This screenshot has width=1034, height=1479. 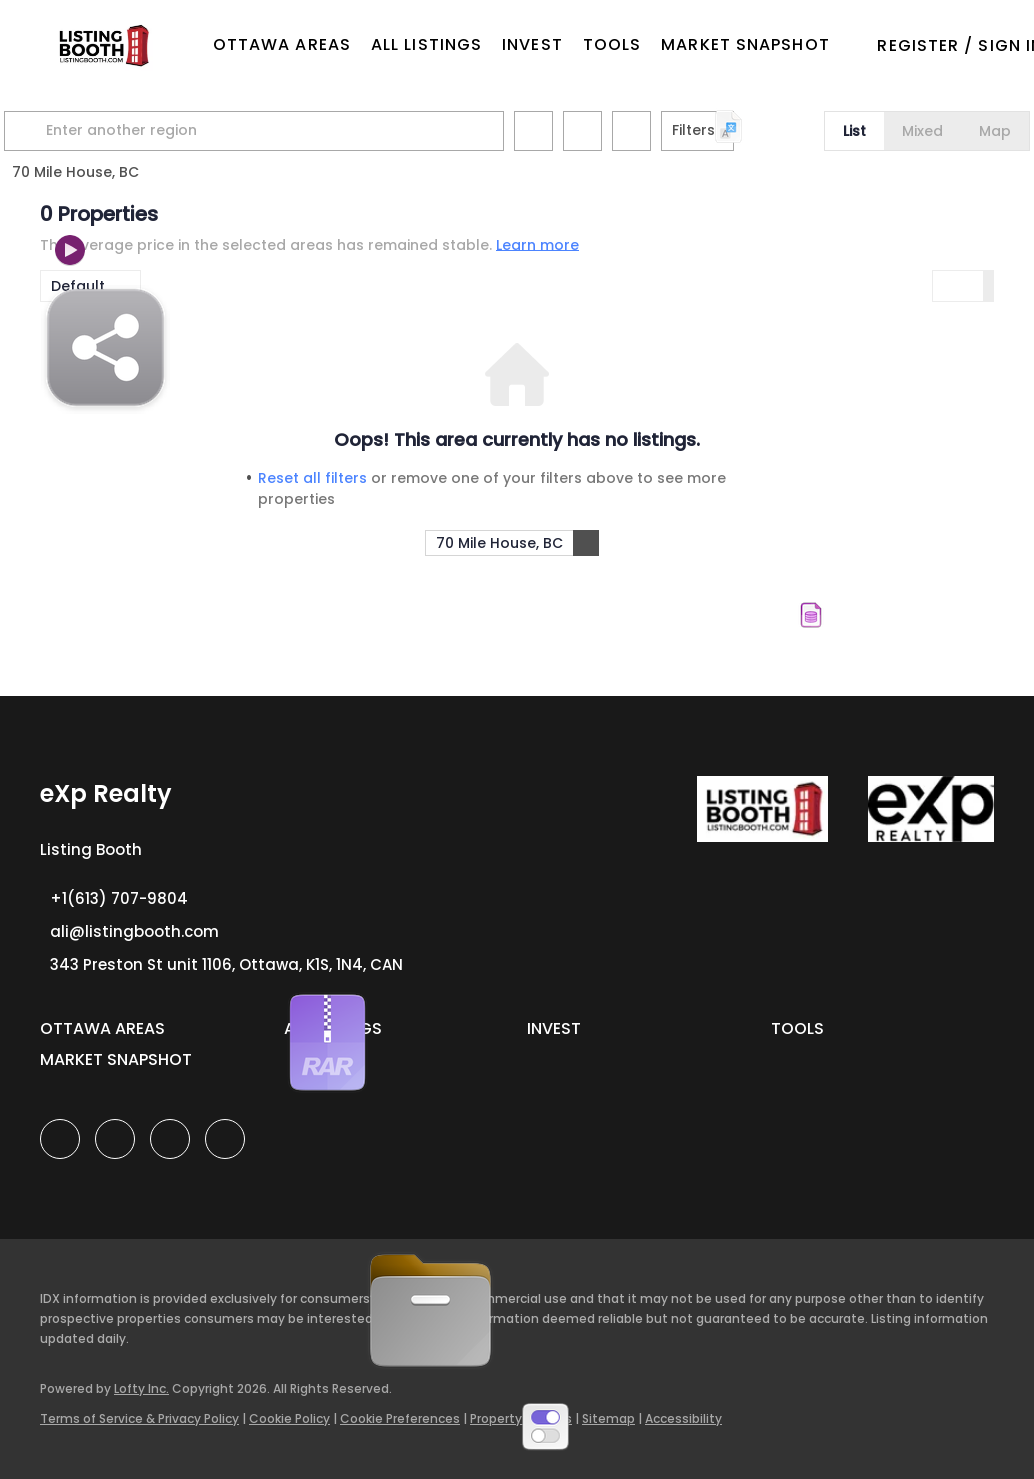 I want to click on access sharing and network preferences, so click(x=105, y=349).